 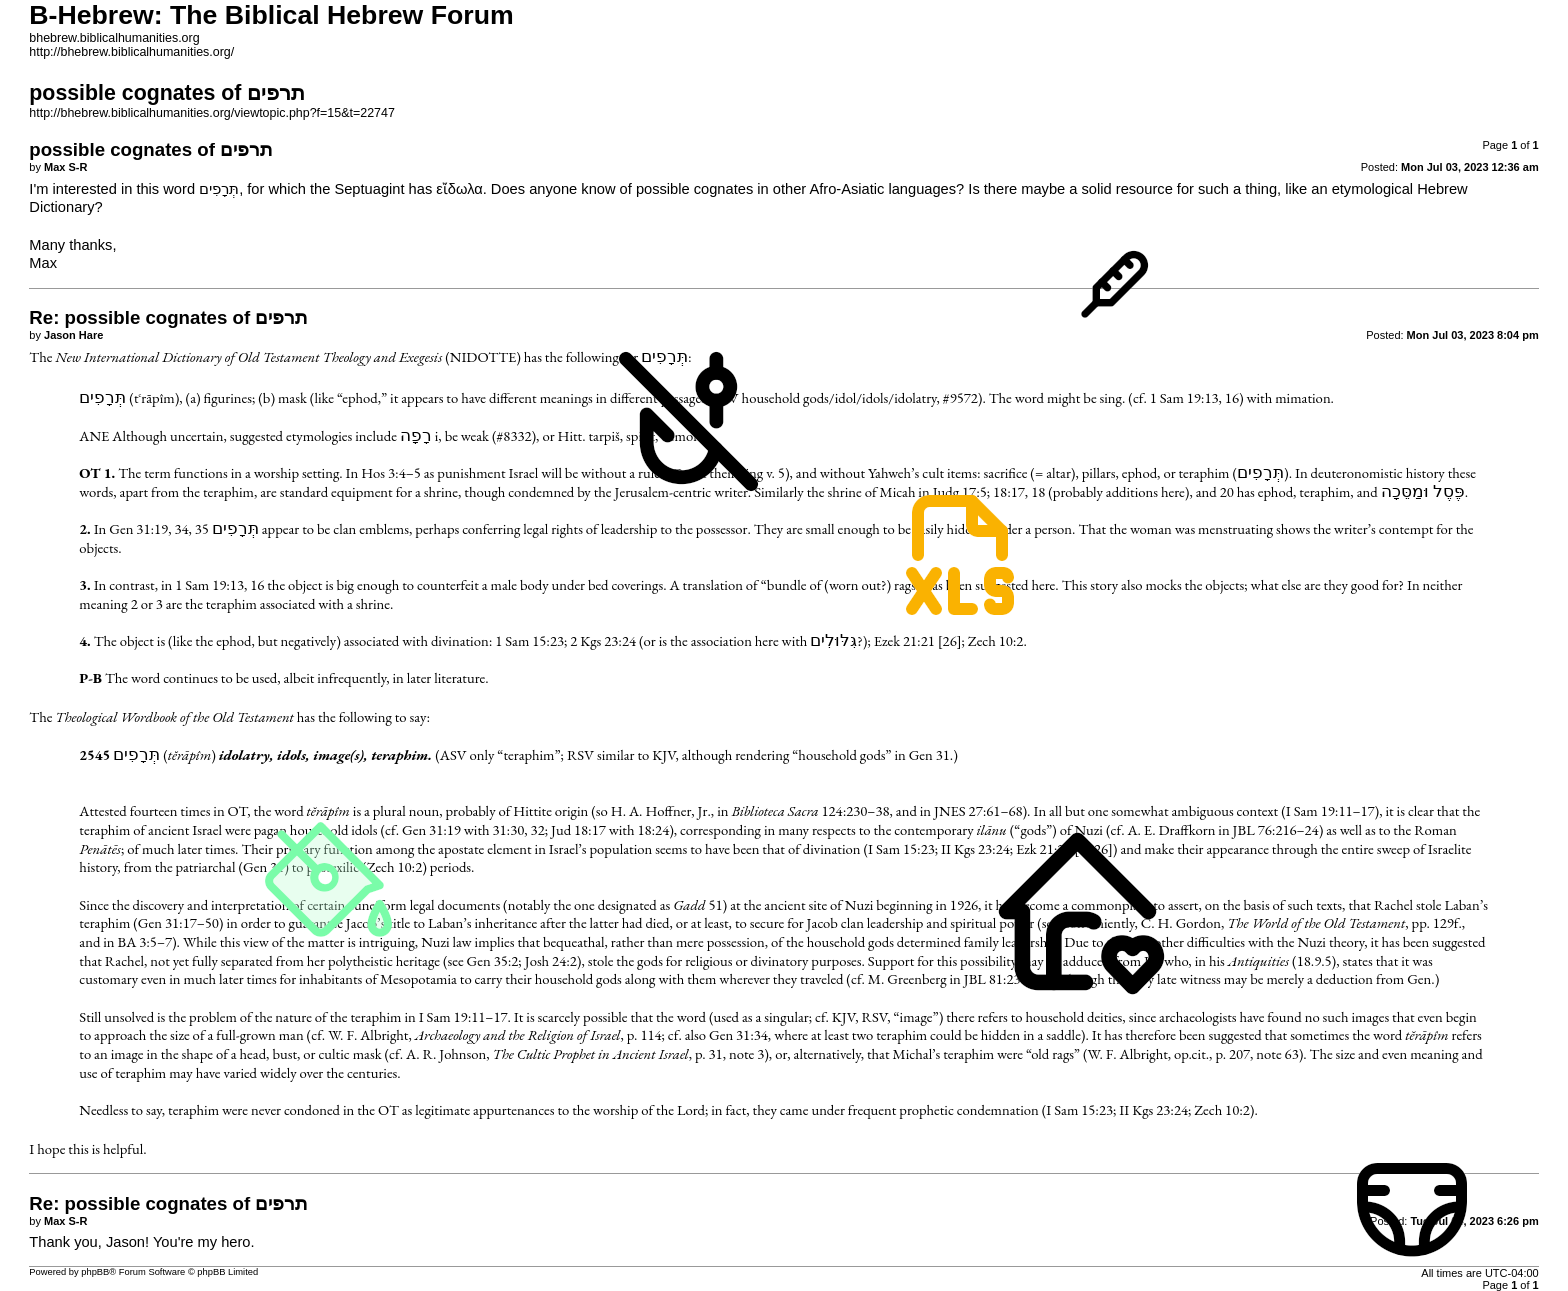 I want to click on disable fishing or hook feature, so click(x=688, y=421).